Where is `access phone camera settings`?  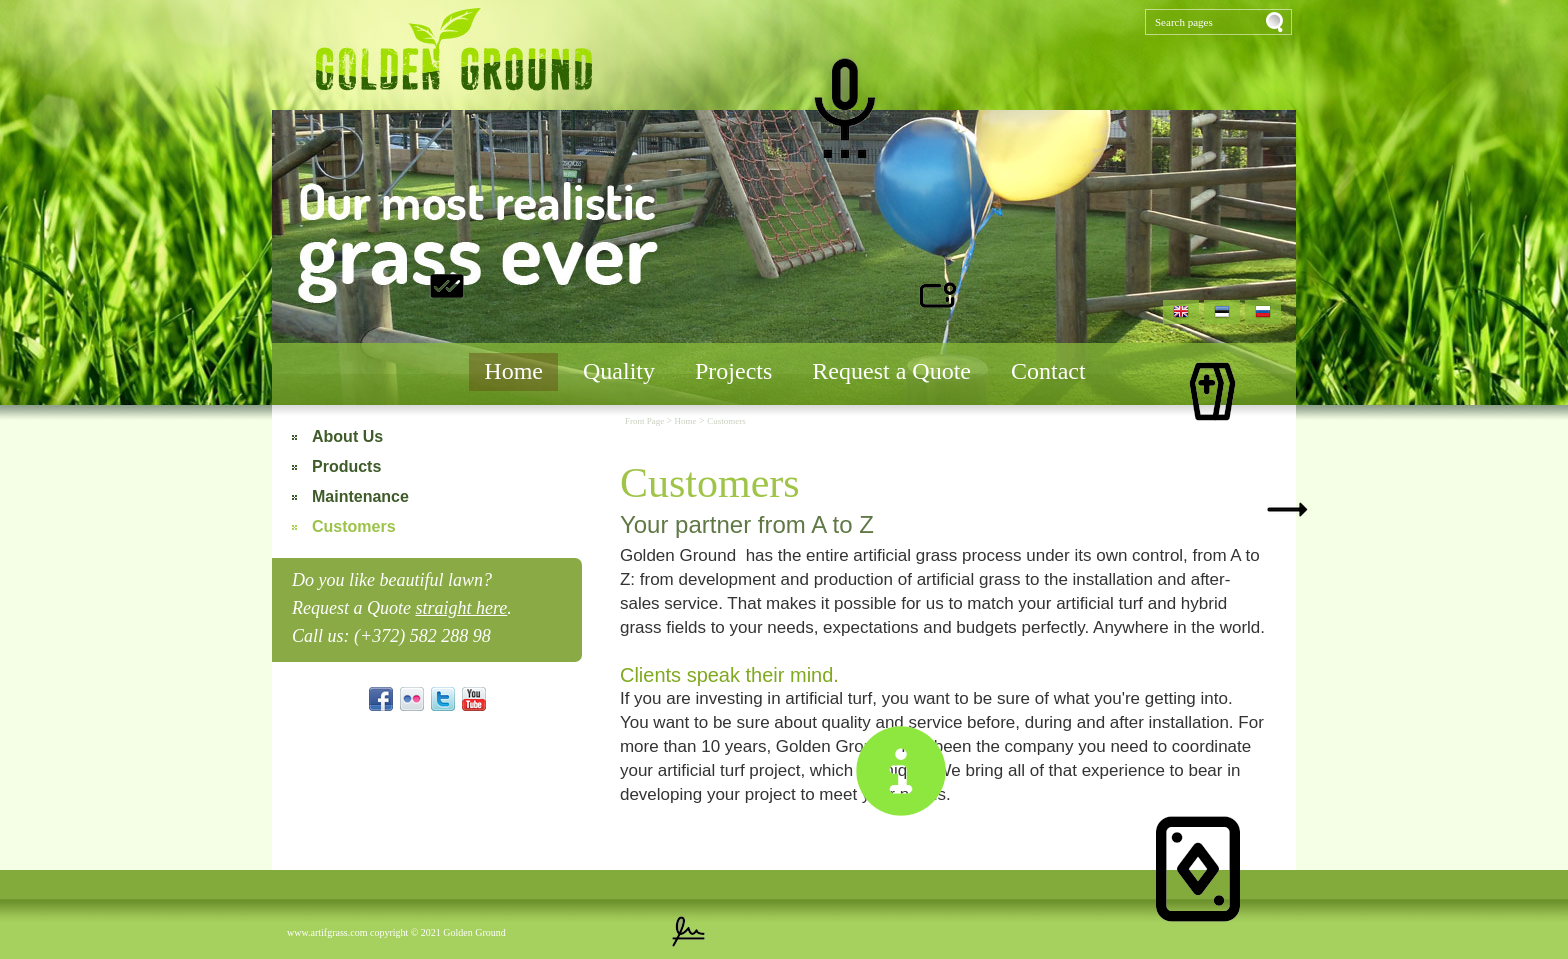
access phone camera settings is located at coordinates (938, 295).